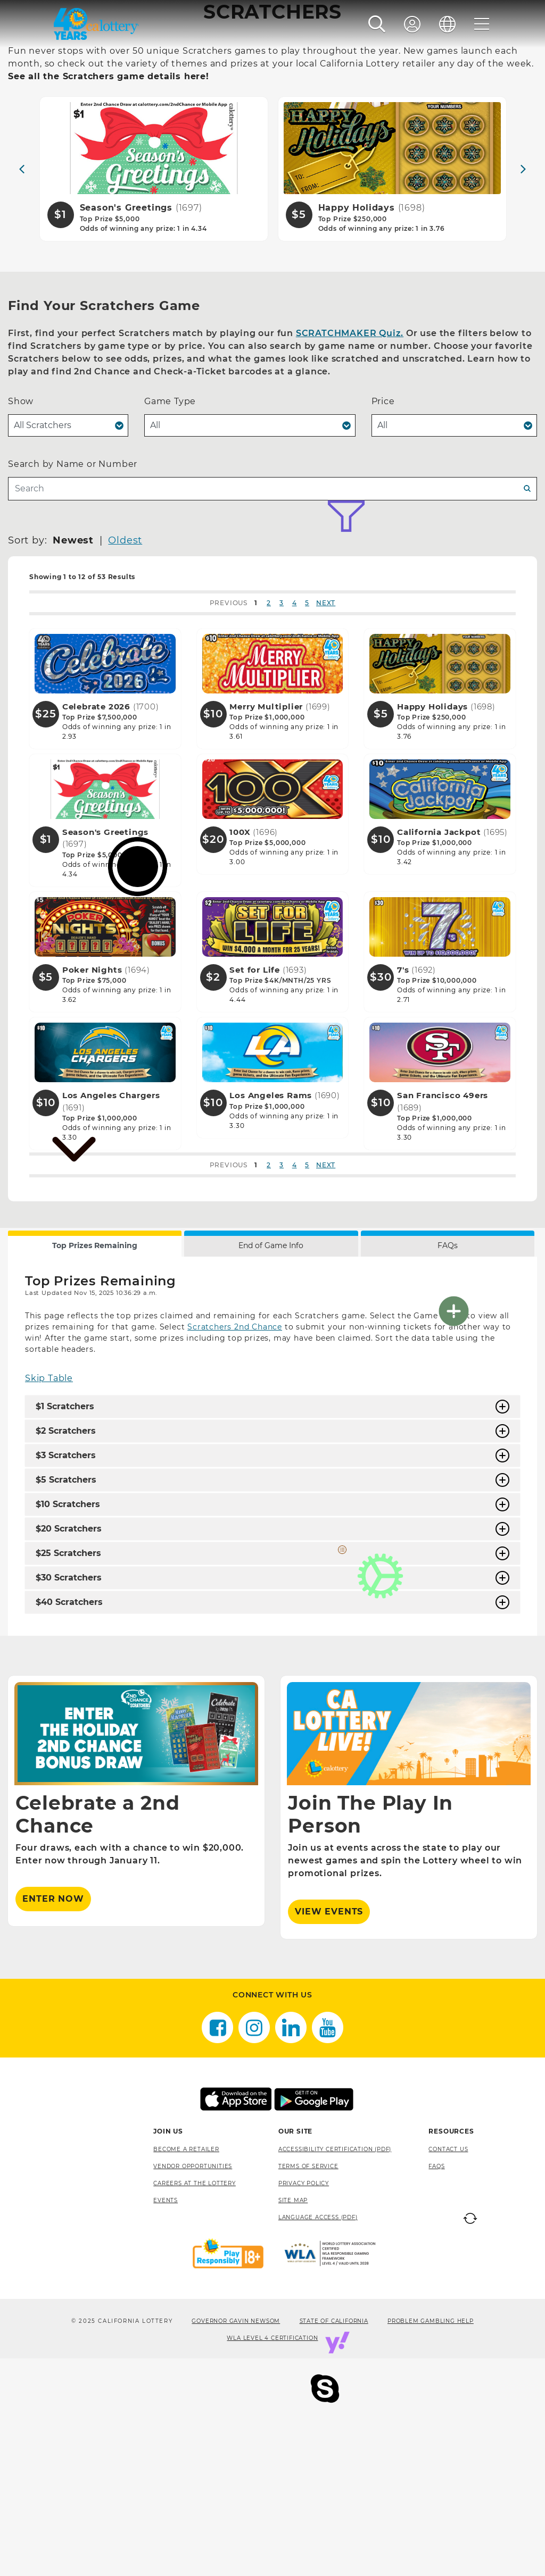 Image resolution: width=545 pixels, height=2576 pixels. Describe the element at coordinates (342, 1550) in the screenshot. I see `view list or menu options` at that location.